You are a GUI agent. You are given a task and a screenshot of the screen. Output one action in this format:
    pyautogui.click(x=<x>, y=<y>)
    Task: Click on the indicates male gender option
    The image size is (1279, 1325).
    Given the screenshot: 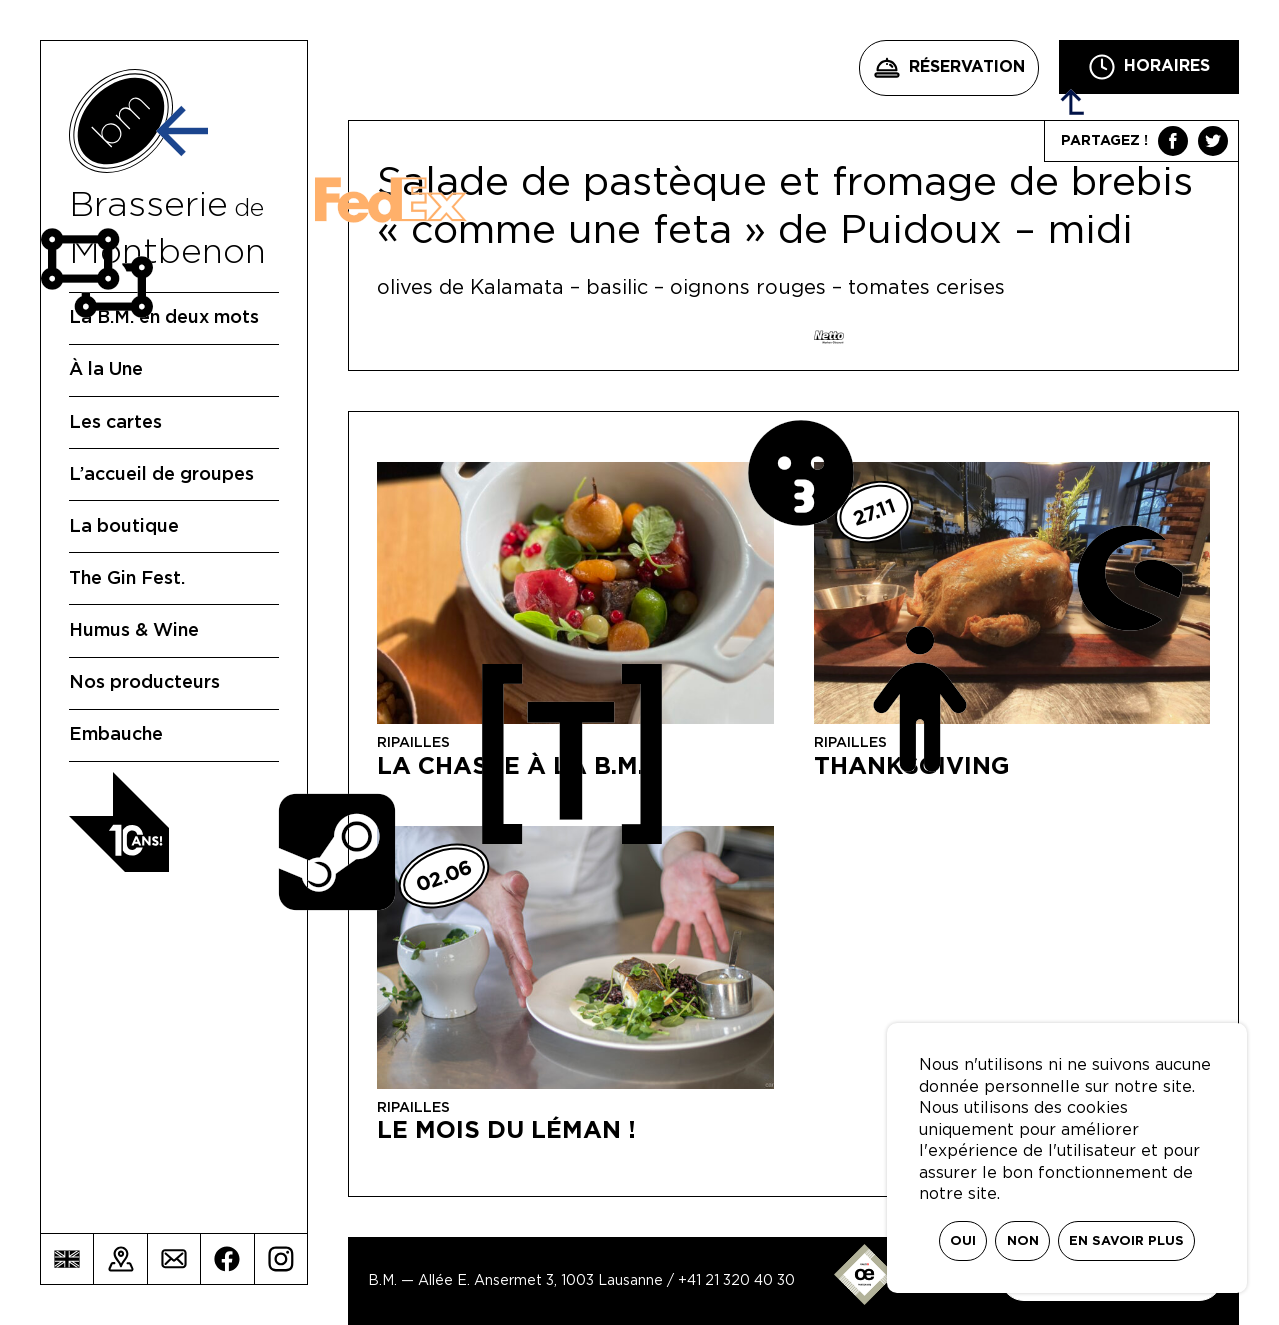 What is the action you would take?
    pyautogui.click(x=920, y=699)
    